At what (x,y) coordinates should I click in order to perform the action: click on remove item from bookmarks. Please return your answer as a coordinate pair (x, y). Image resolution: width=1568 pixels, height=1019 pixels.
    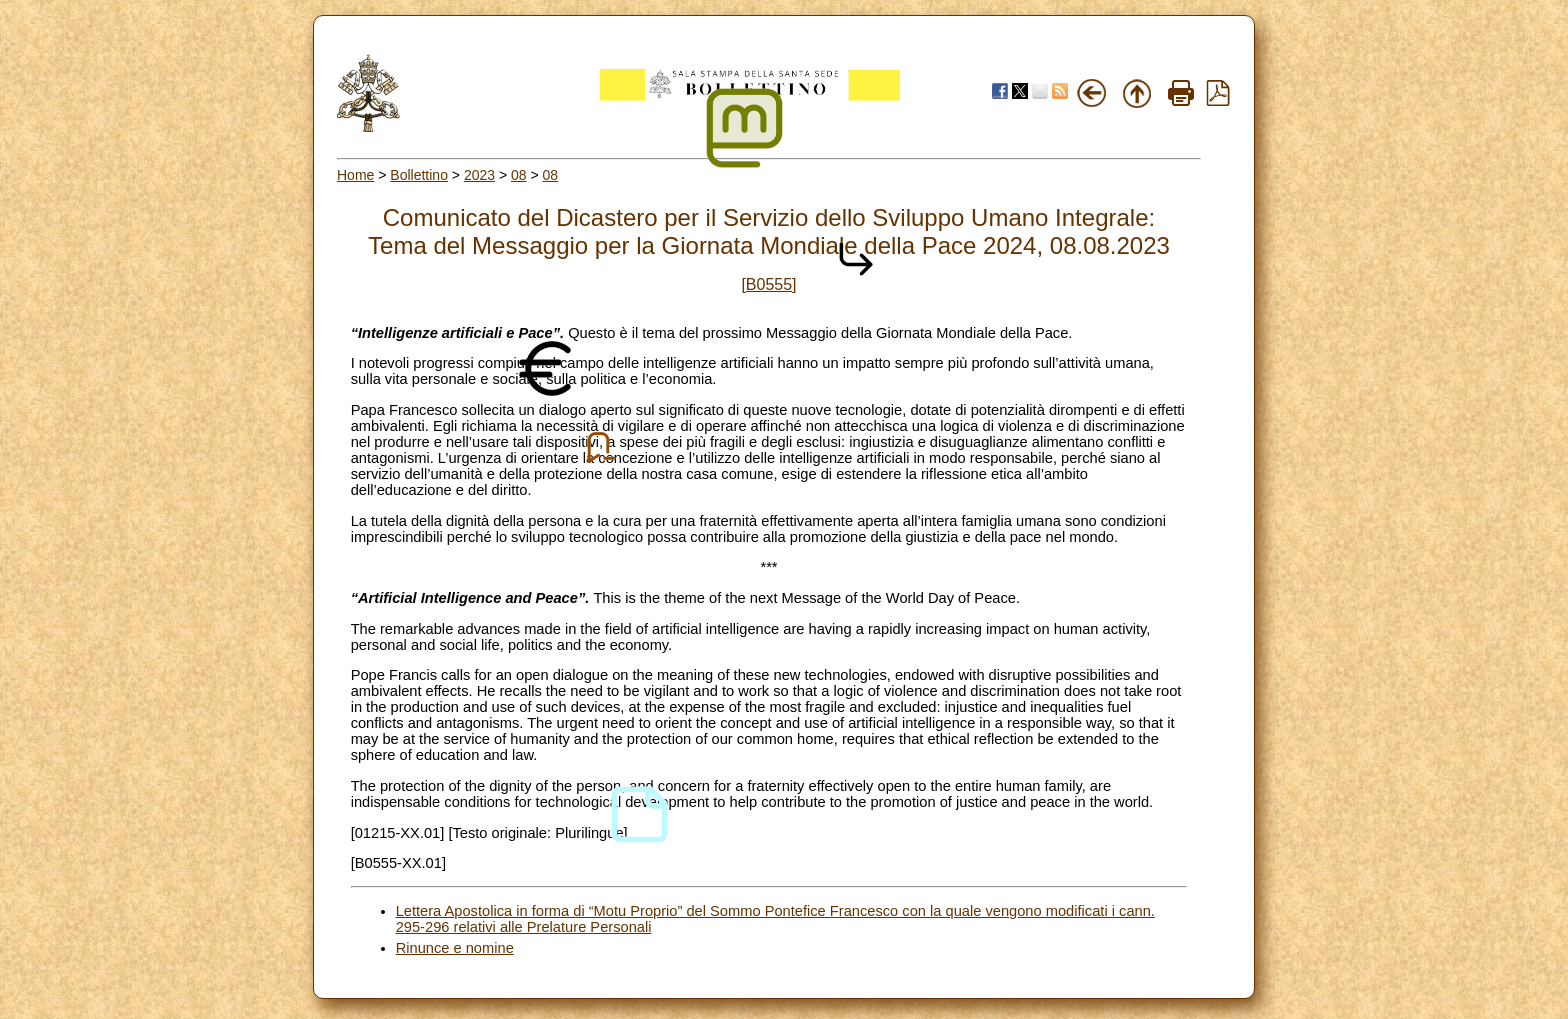
    Looking at the image, I should click on (598, 447).